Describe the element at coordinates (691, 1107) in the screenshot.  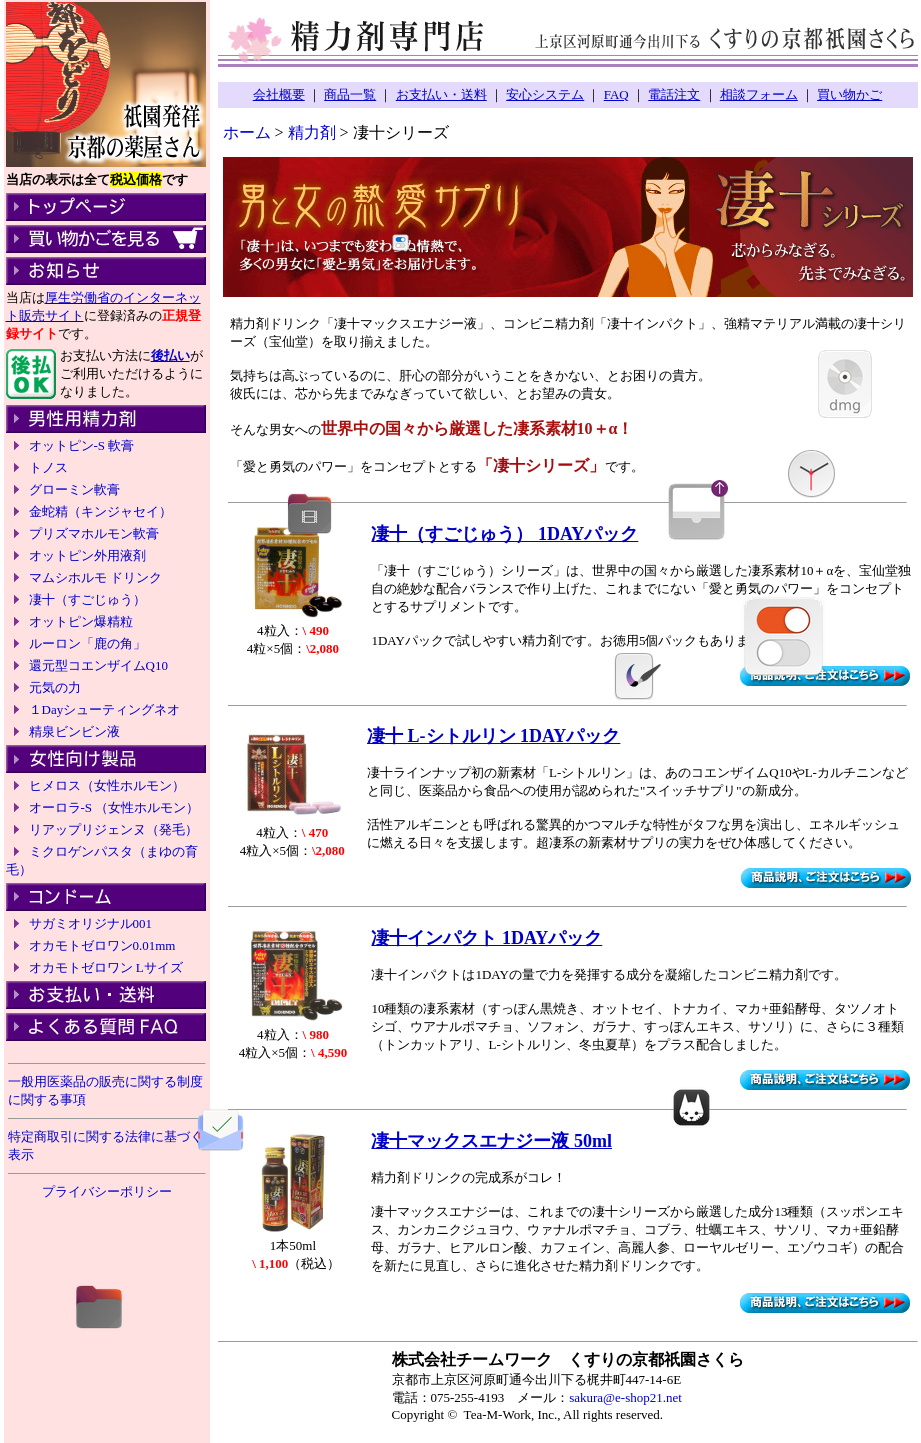
I see `launch the stray video game app` at that location.